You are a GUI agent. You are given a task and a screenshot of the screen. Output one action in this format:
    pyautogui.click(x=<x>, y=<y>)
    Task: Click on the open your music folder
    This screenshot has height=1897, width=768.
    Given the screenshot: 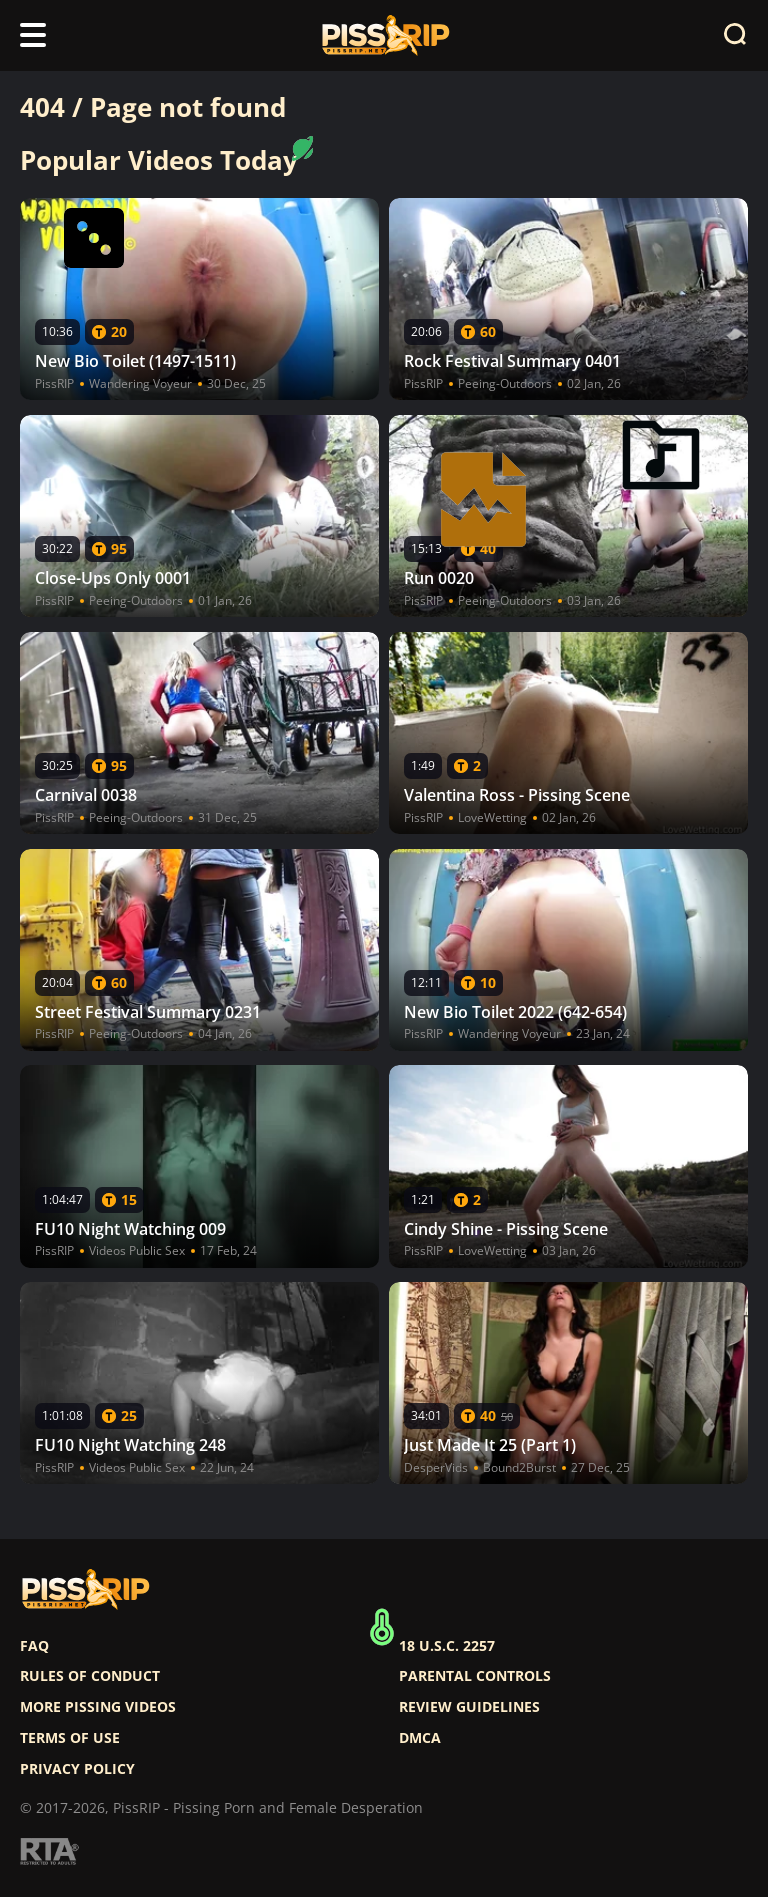 What is the action you would take?
    pyautogui.click(x=661, y=455)
    